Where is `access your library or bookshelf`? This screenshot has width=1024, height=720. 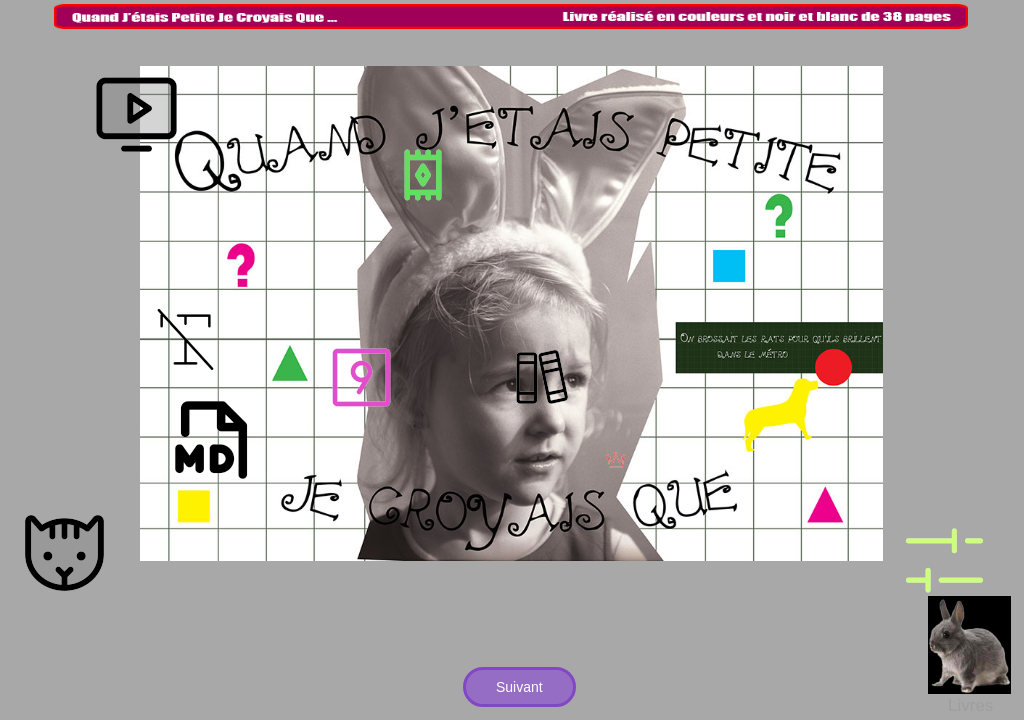 access your library or bookshelf is located at coordinates (540, 378).